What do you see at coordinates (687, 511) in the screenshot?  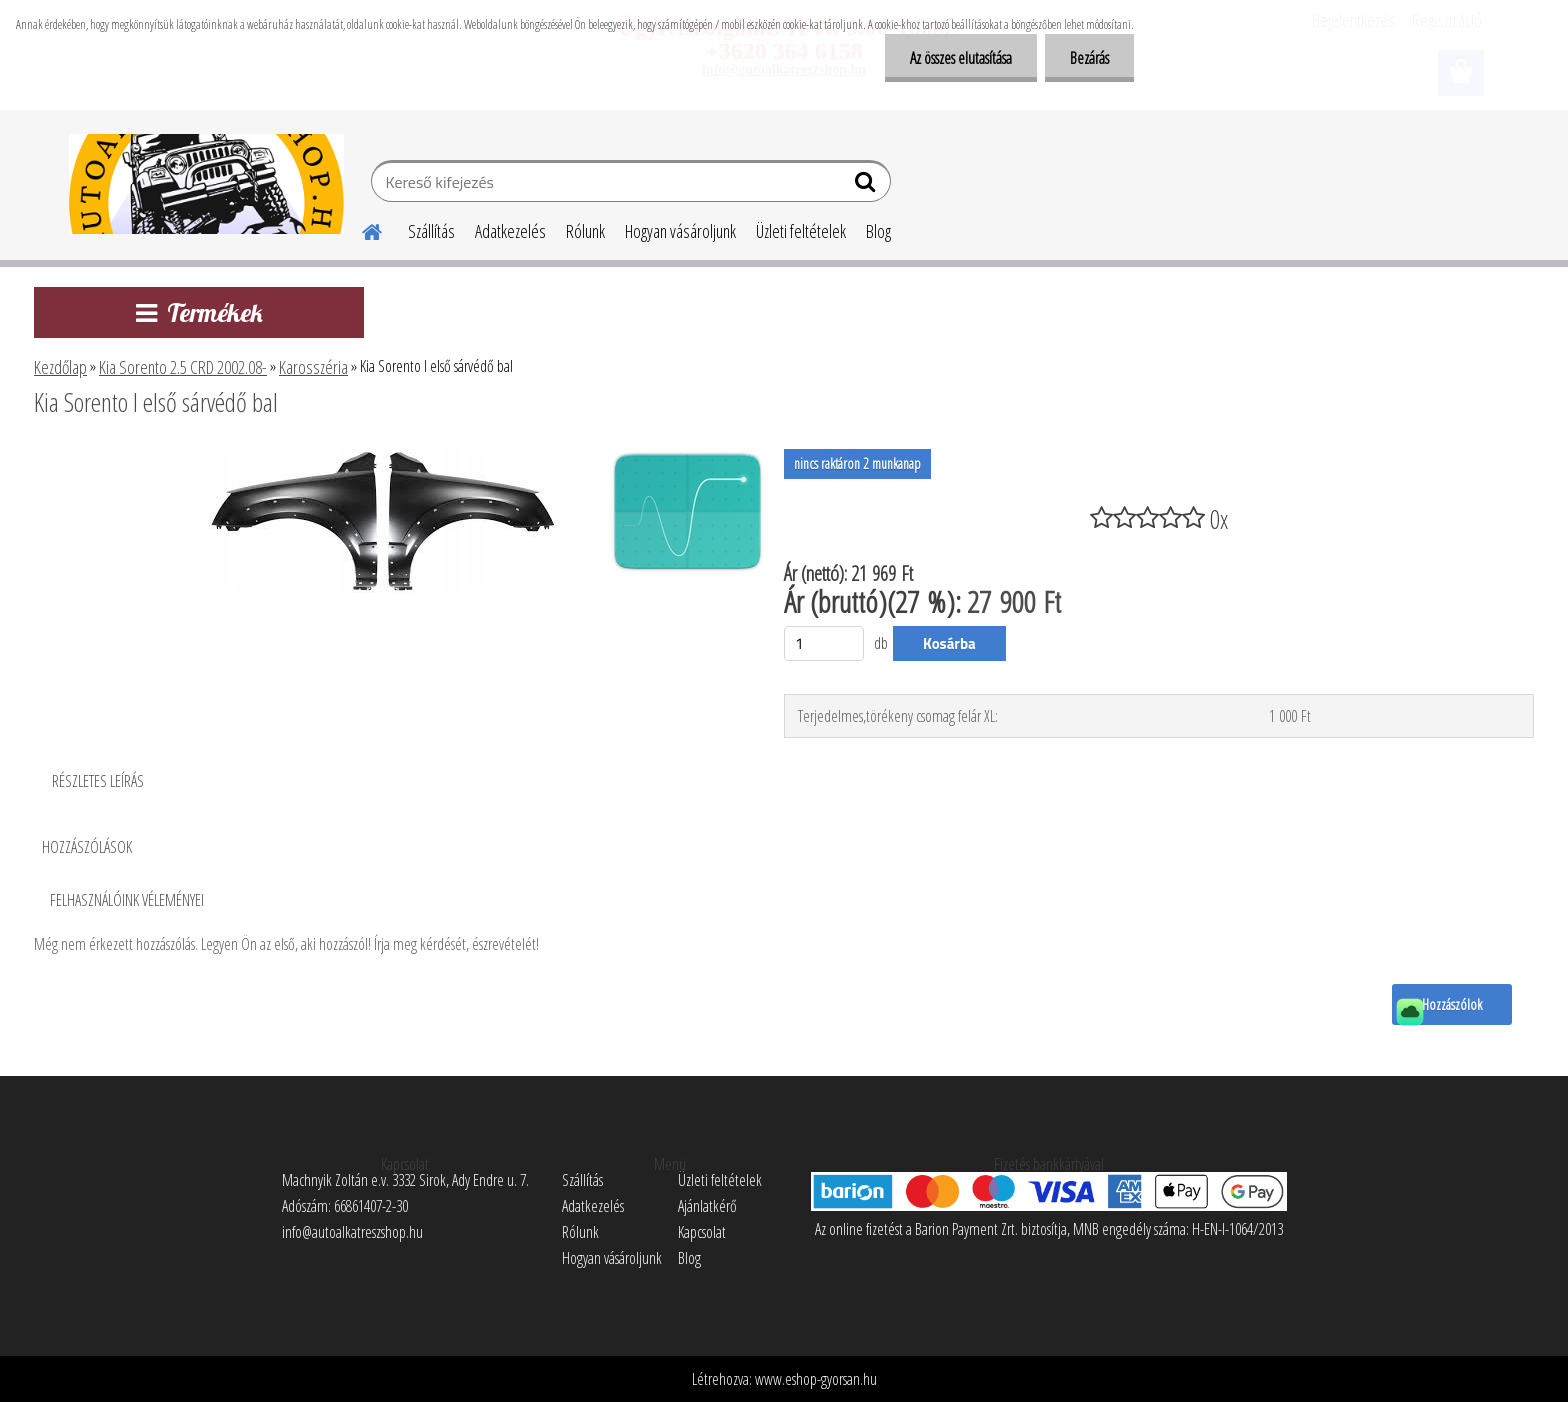 I see `open psensor temperature monitoring app` at bounding box center [687, 511].